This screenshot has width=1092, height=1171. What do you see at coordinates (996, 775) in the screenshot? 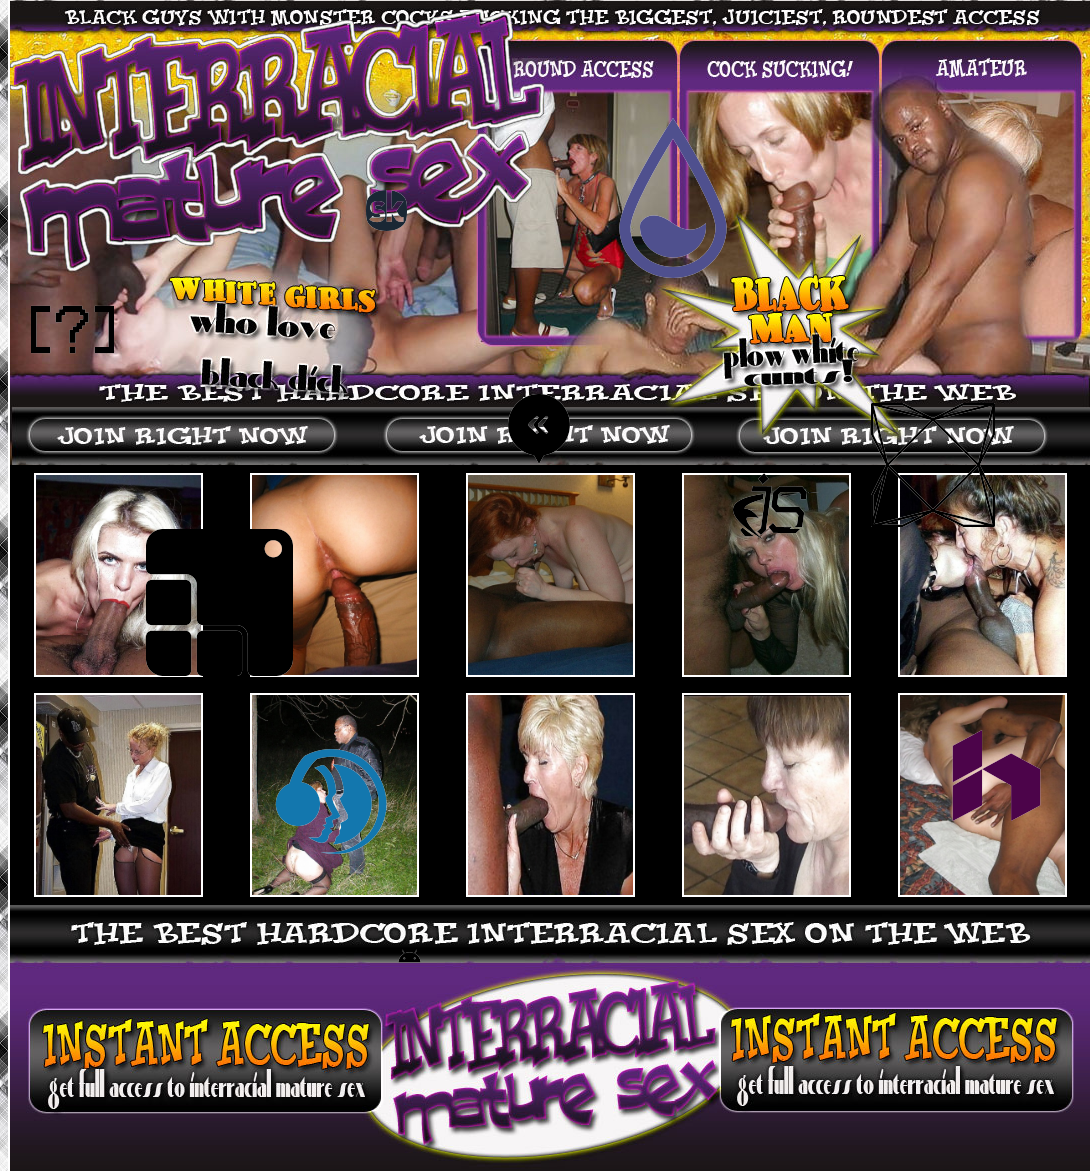
I see `open the Hearth app` at bounding box center [996, 775].